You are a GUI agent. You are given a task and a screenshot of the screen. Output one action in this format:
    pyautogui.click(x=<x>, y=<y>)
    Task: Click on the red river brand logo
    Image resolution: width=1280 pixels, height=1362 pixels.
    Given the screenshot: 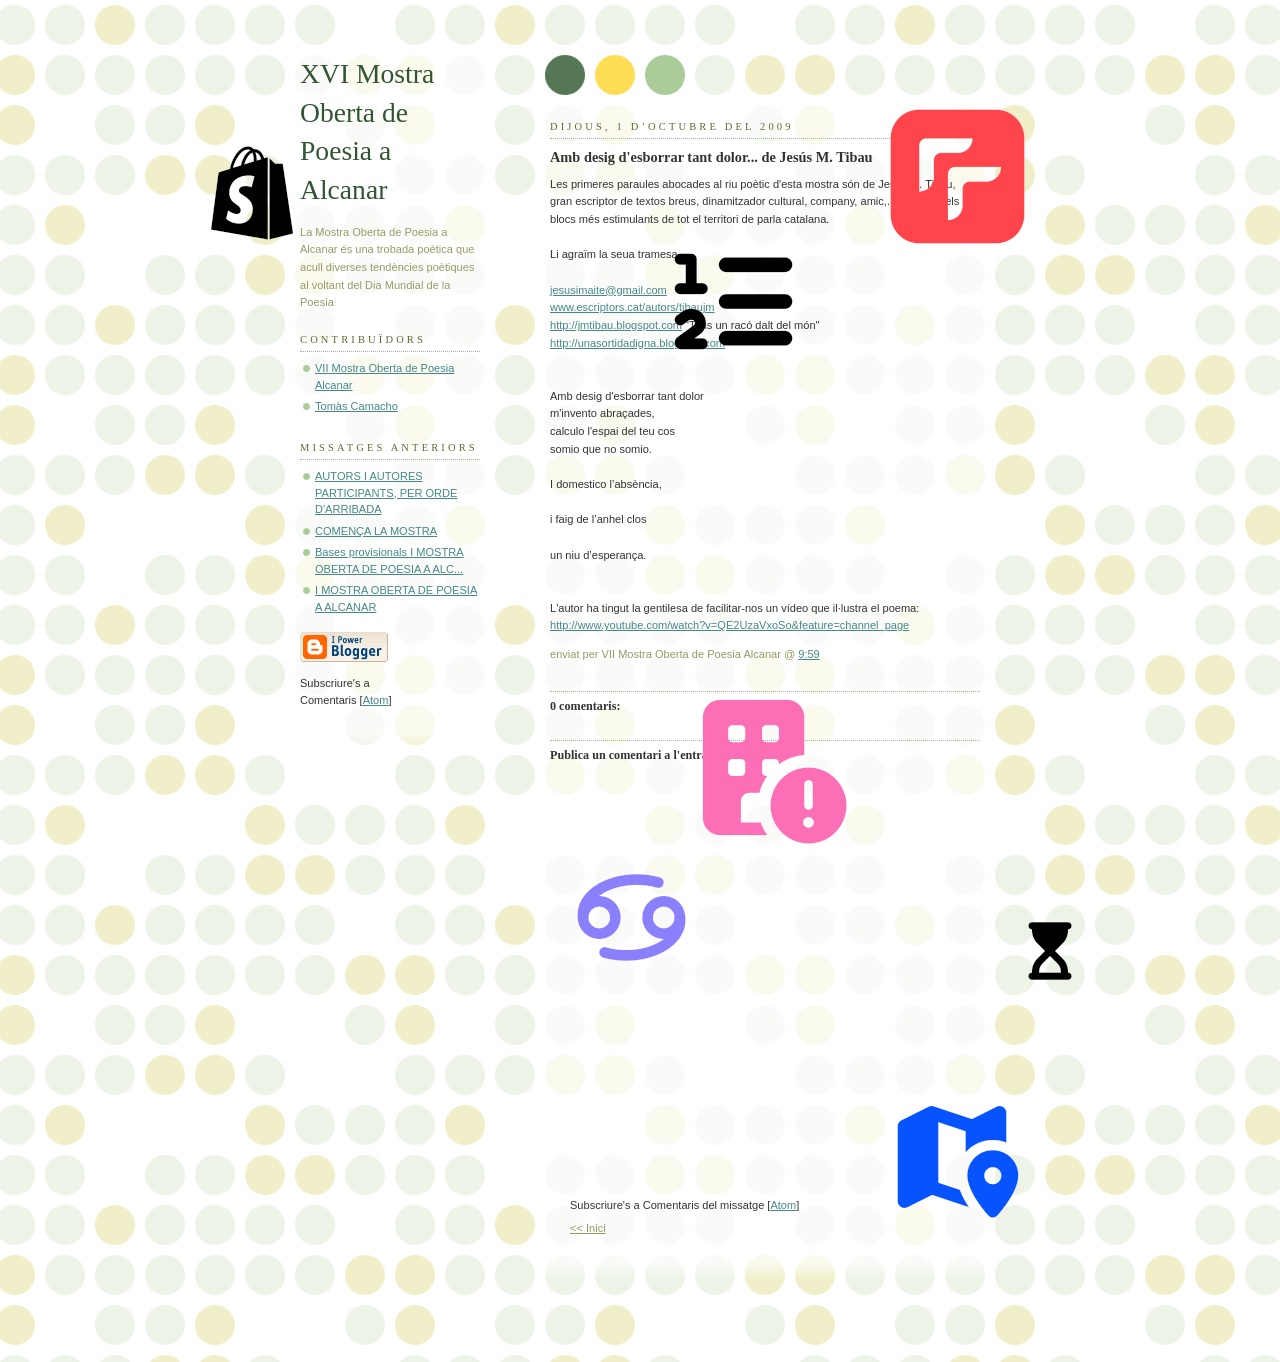 What is the action you would take?
    pyautogui.click(x=957, y=176)
    